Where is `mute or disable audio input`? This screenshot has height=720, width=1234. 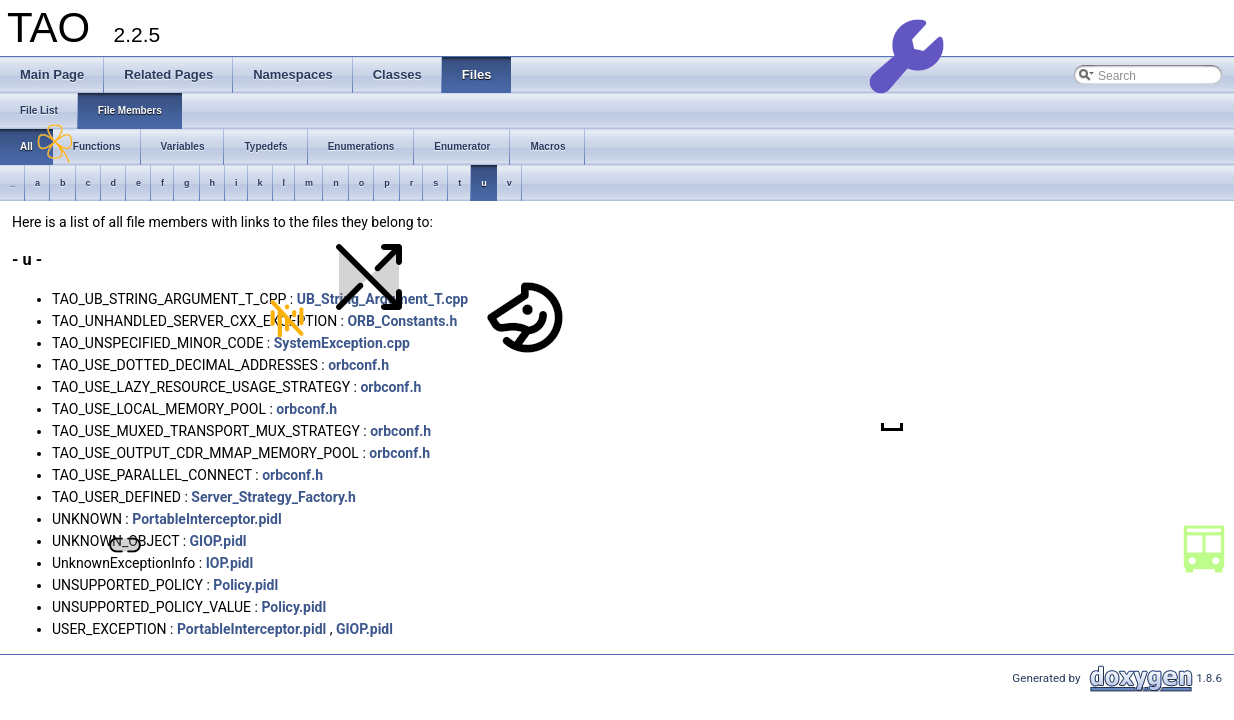
mute or disable audio input is located at coordinates (287, 318).